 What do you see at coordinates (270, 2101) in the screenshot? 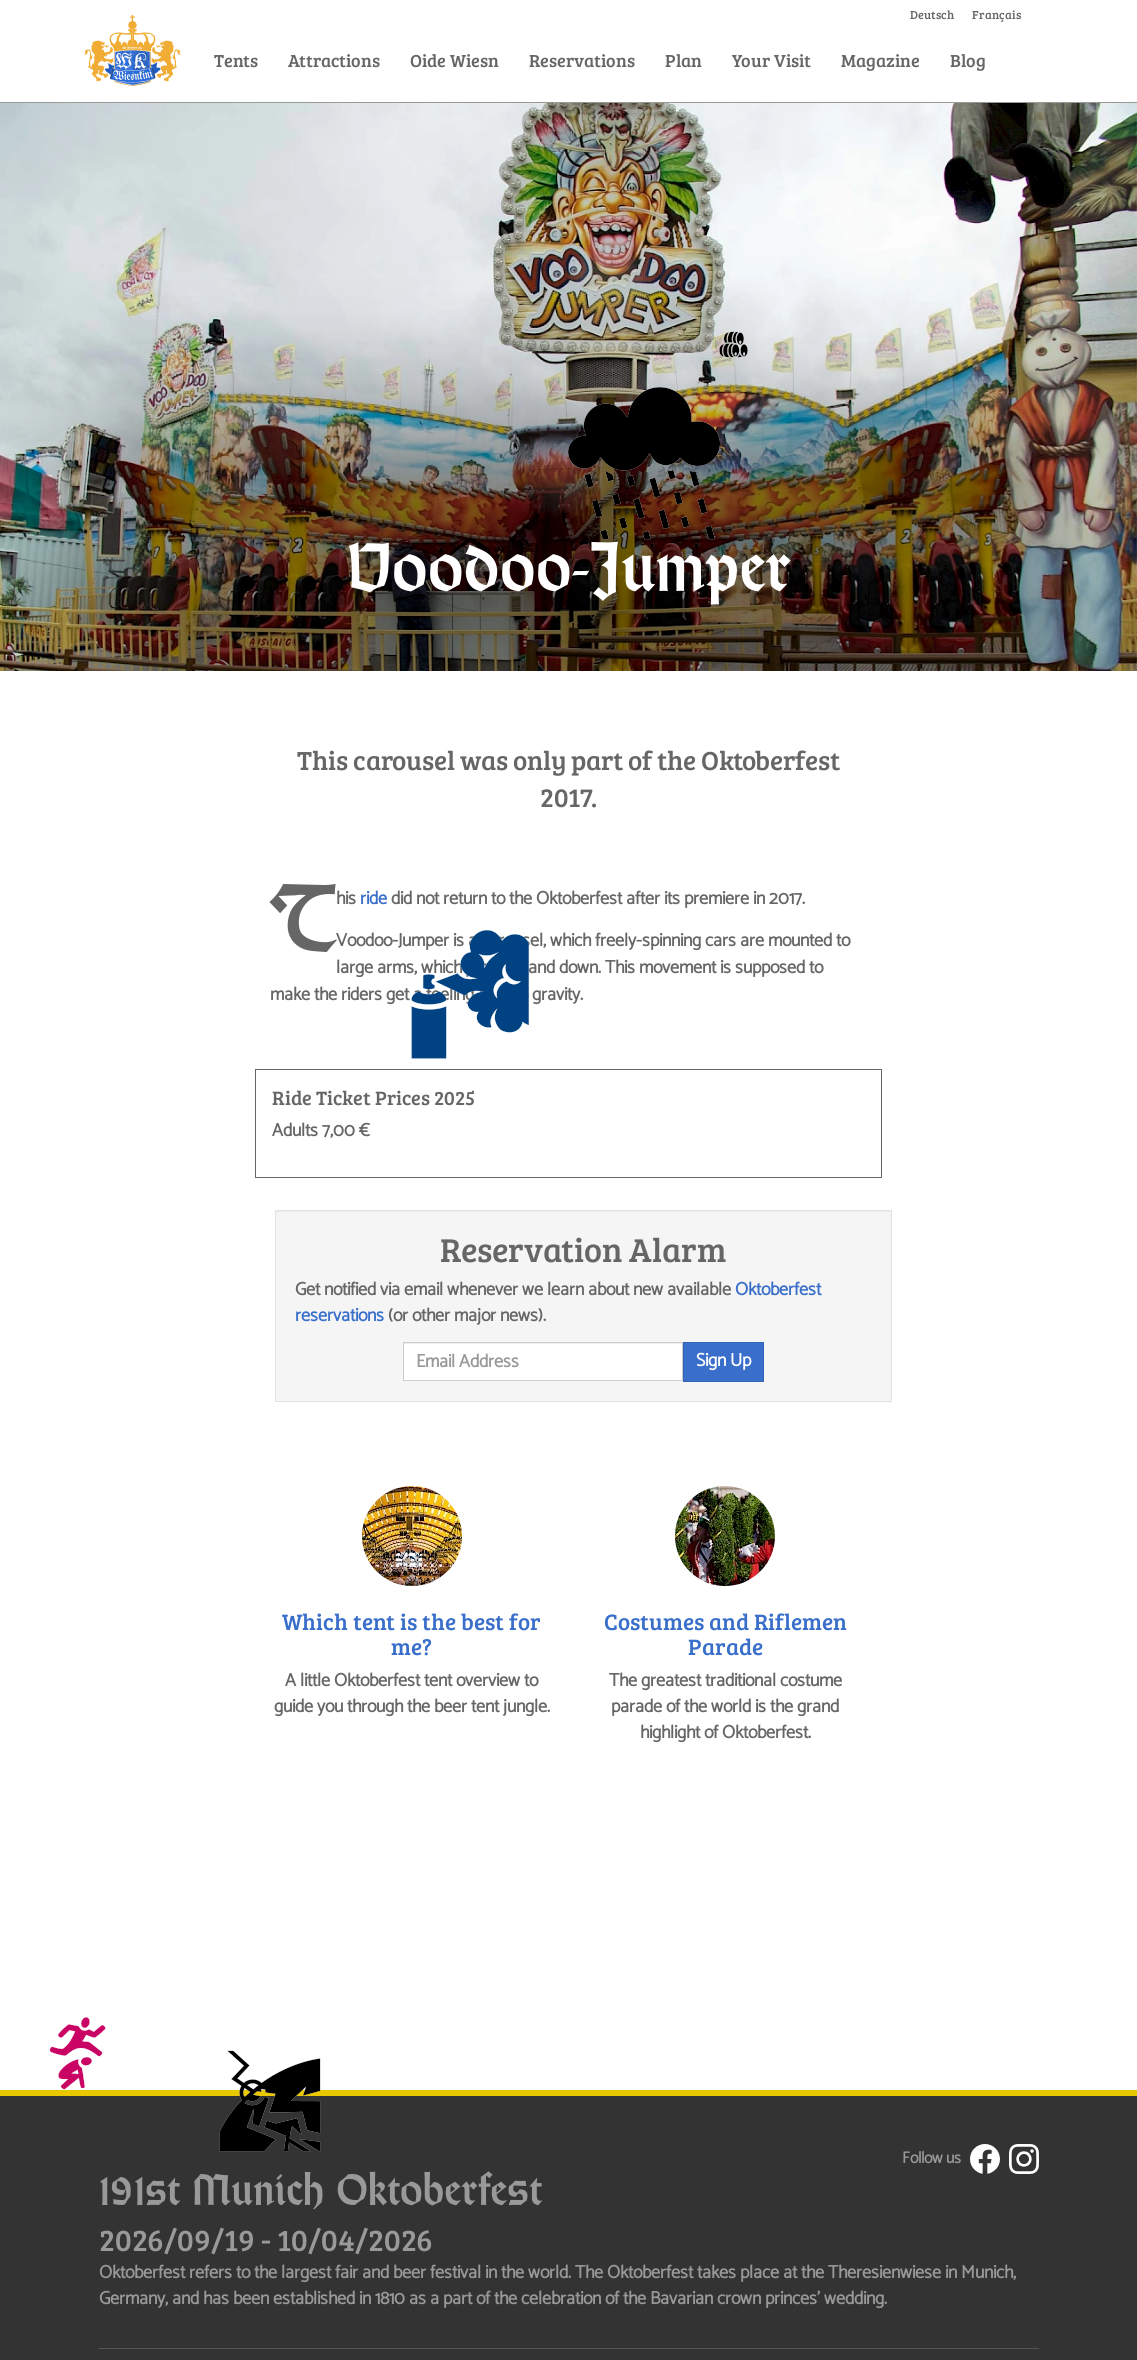
I see `activate a lightning-based attack or ability` at bounding box center [270, 2101].